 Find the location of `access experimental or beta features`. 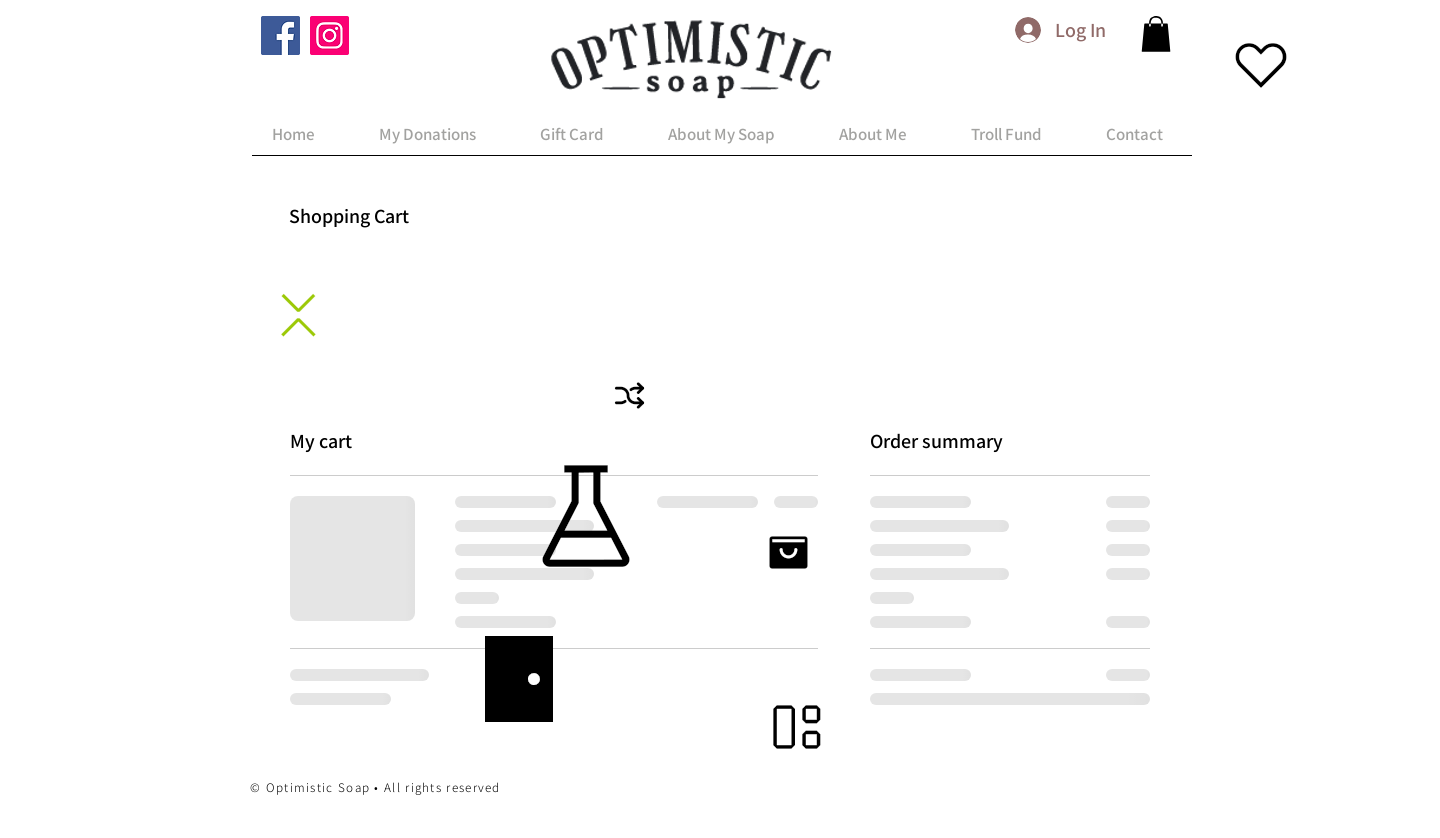

access experimental or beta features is located at coordinates (586, 516).